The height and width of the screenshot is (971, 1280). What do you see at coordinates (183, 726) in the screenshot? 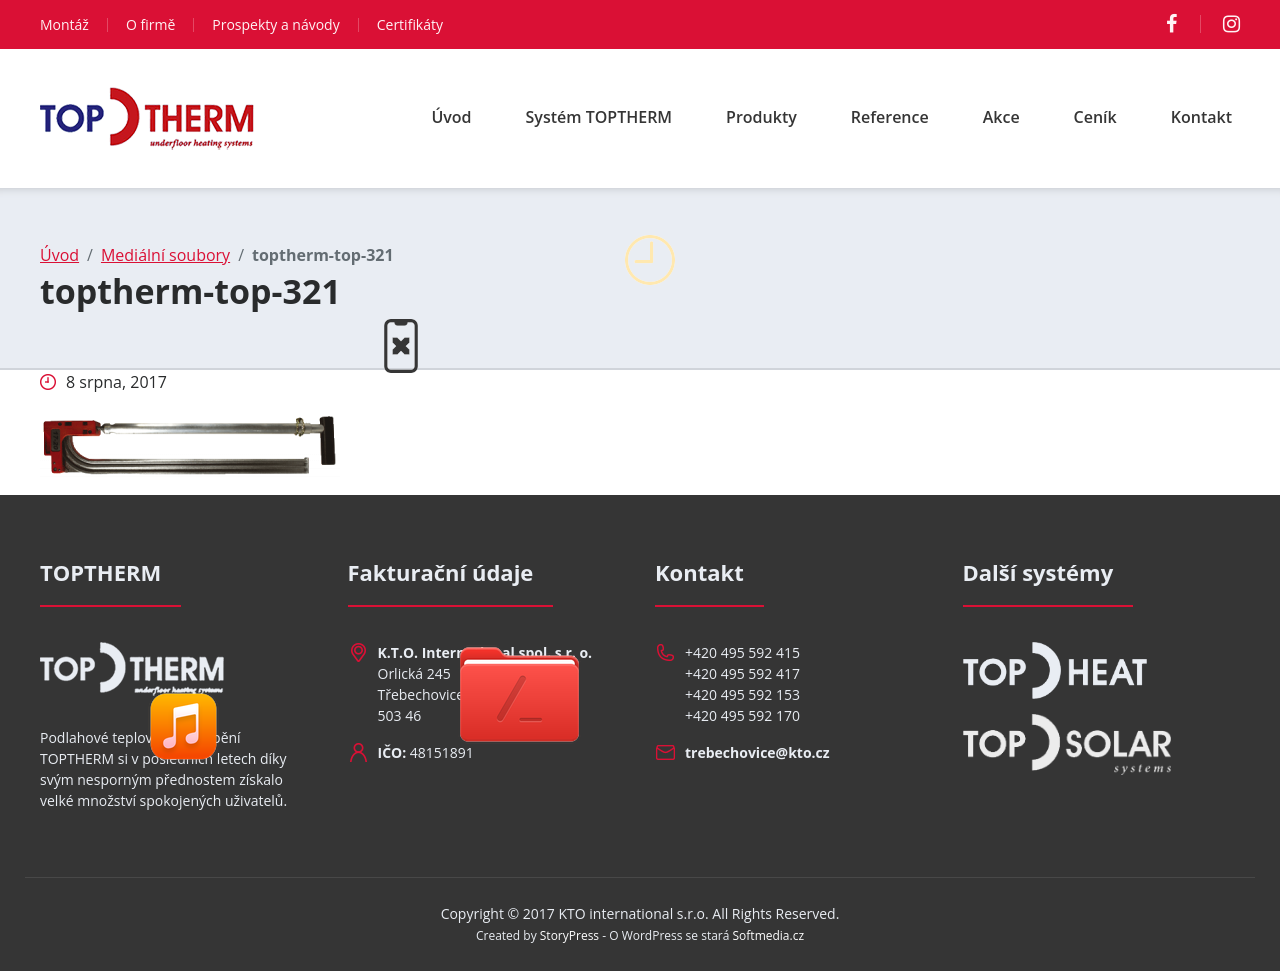
I see `open google play music app` at bounding box center [183, 726].